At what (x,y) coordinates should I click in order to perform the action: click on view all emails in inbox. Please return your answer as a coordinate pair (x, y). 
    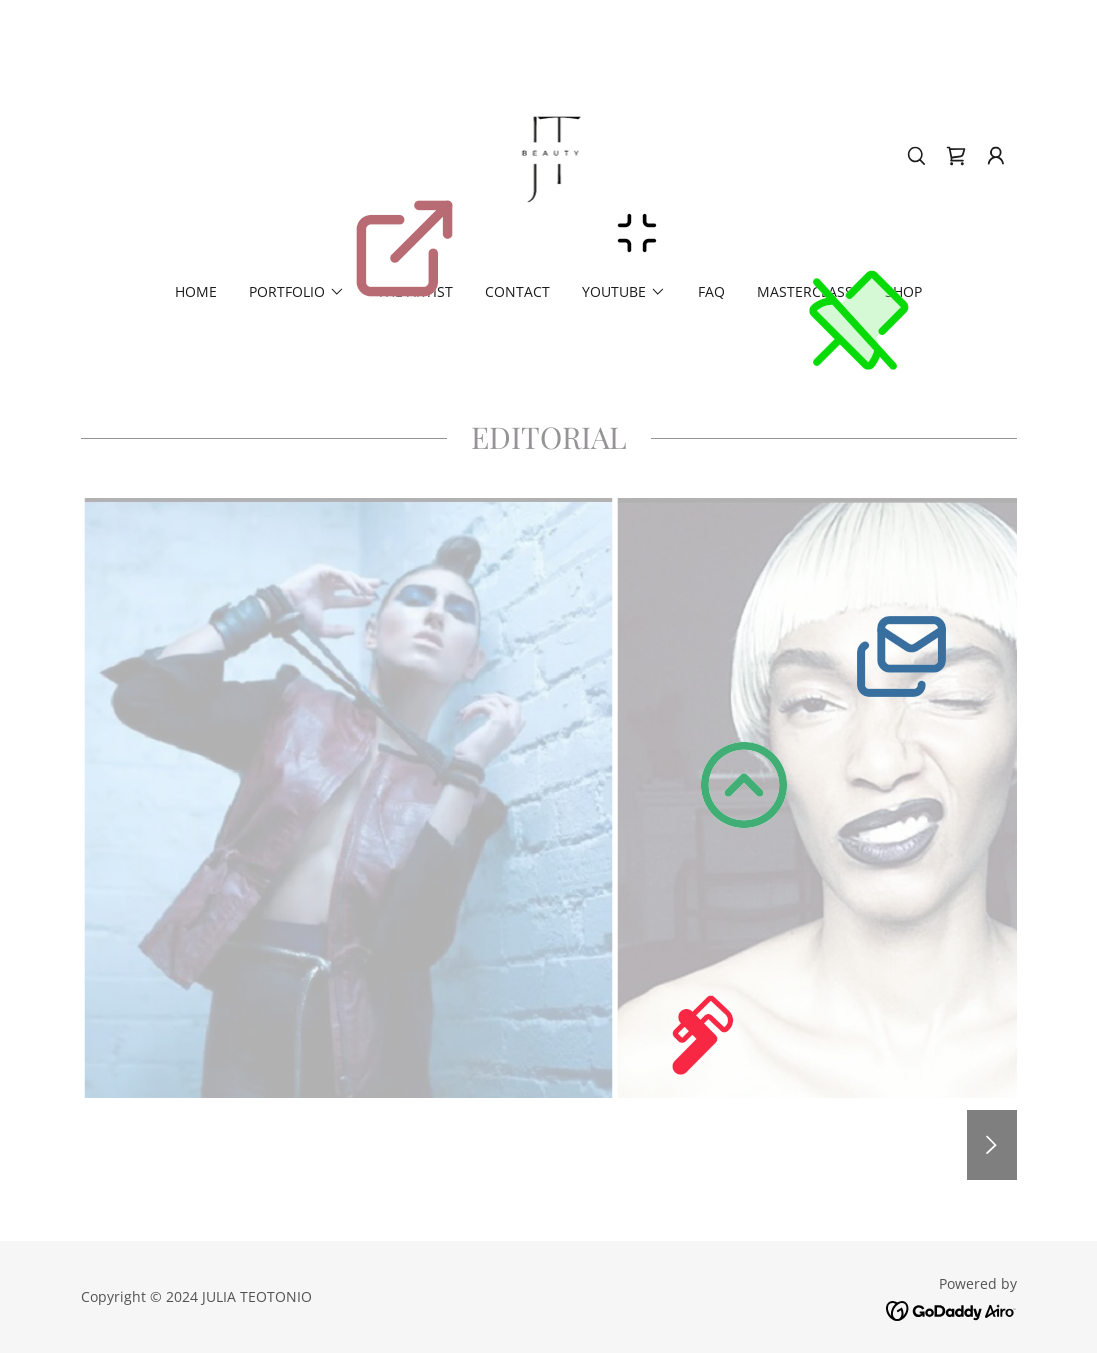
    Looking at the image, I should click on (901, 656).